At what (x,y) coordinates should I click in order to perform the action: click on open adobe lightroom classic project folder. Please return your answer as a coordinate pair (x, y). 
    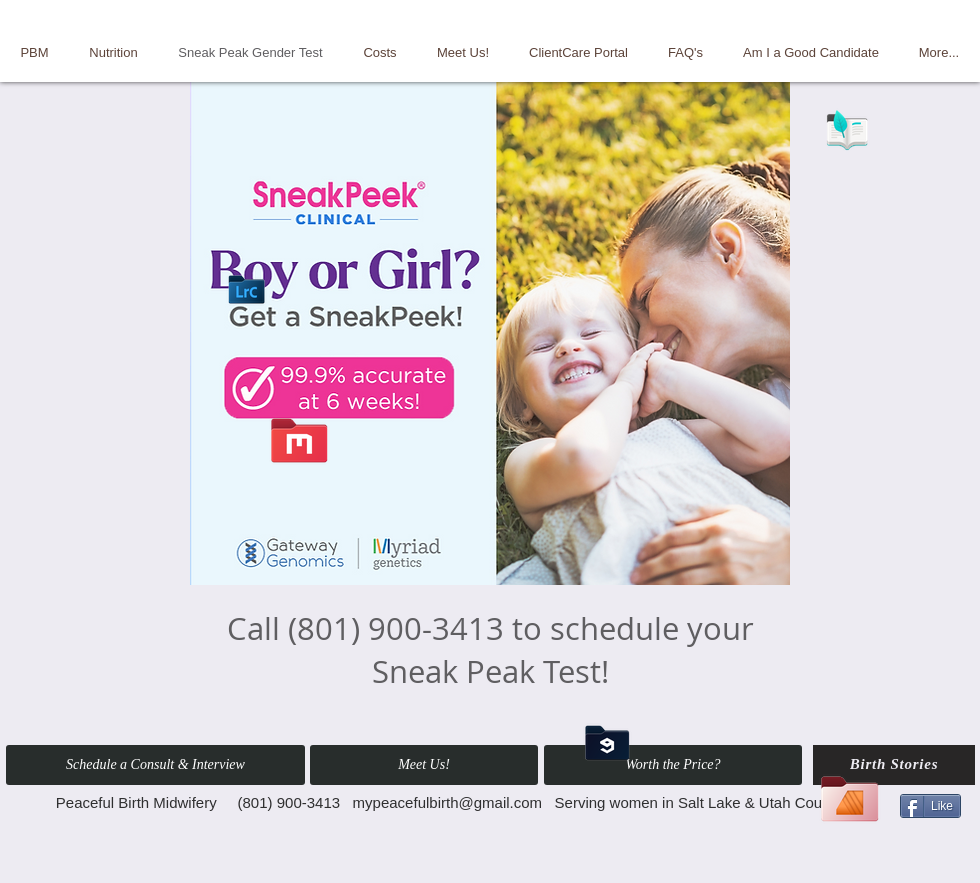
    Looking at the image, I should click on (246, 290).